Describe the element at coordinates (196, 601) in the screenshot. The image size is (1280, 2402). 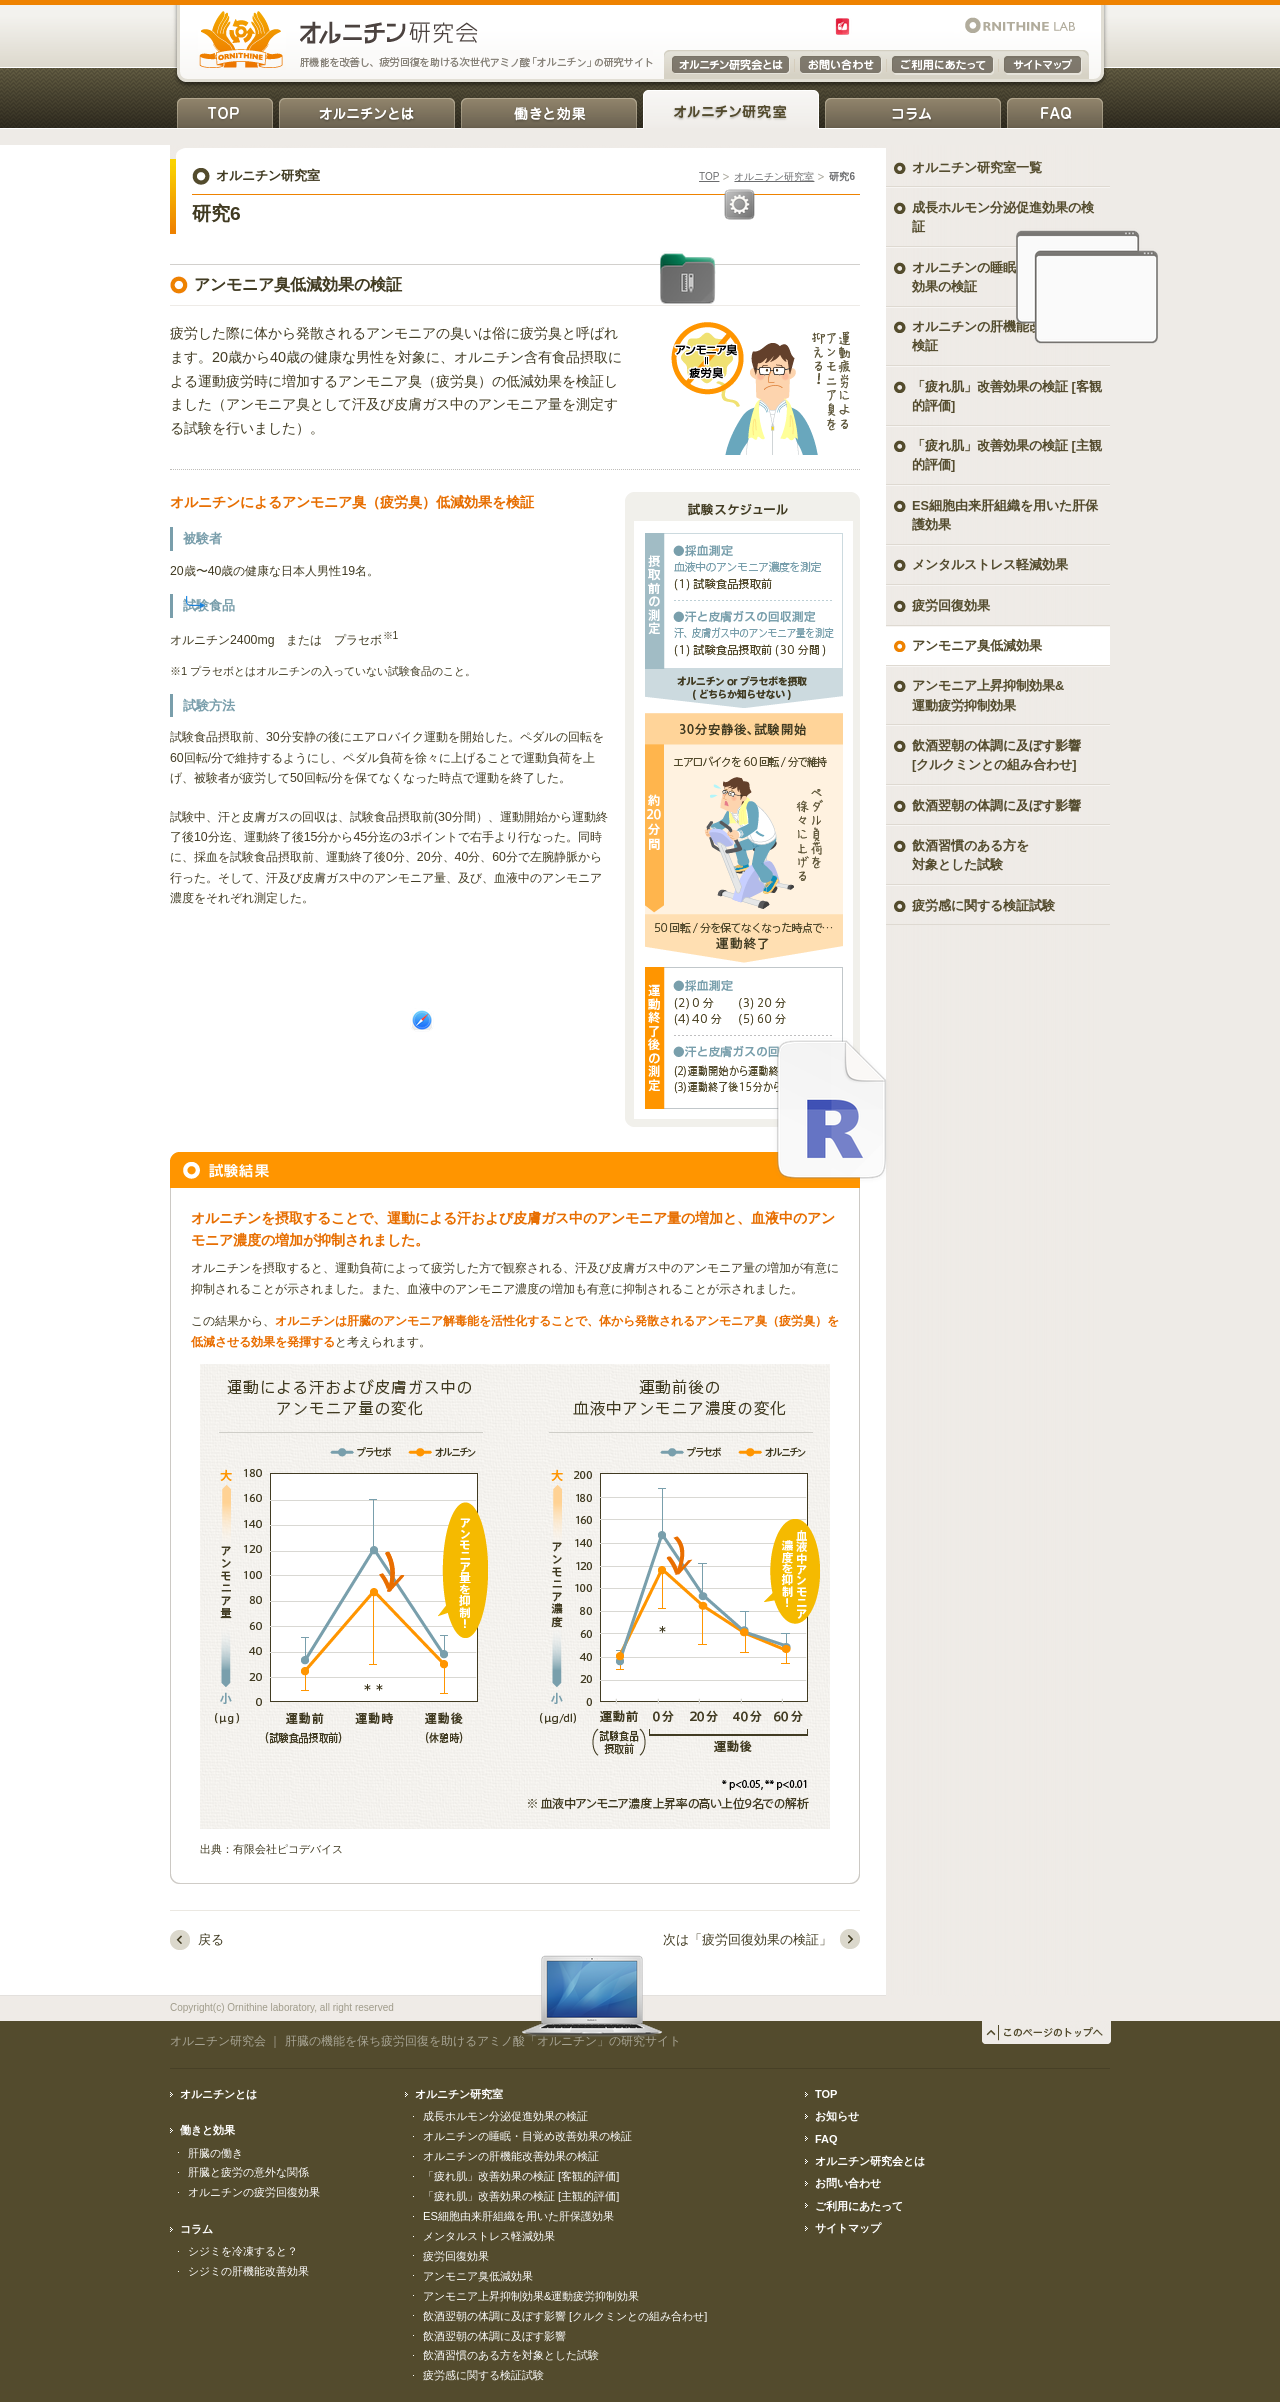
I see `forward an email to another recipient` at that location.